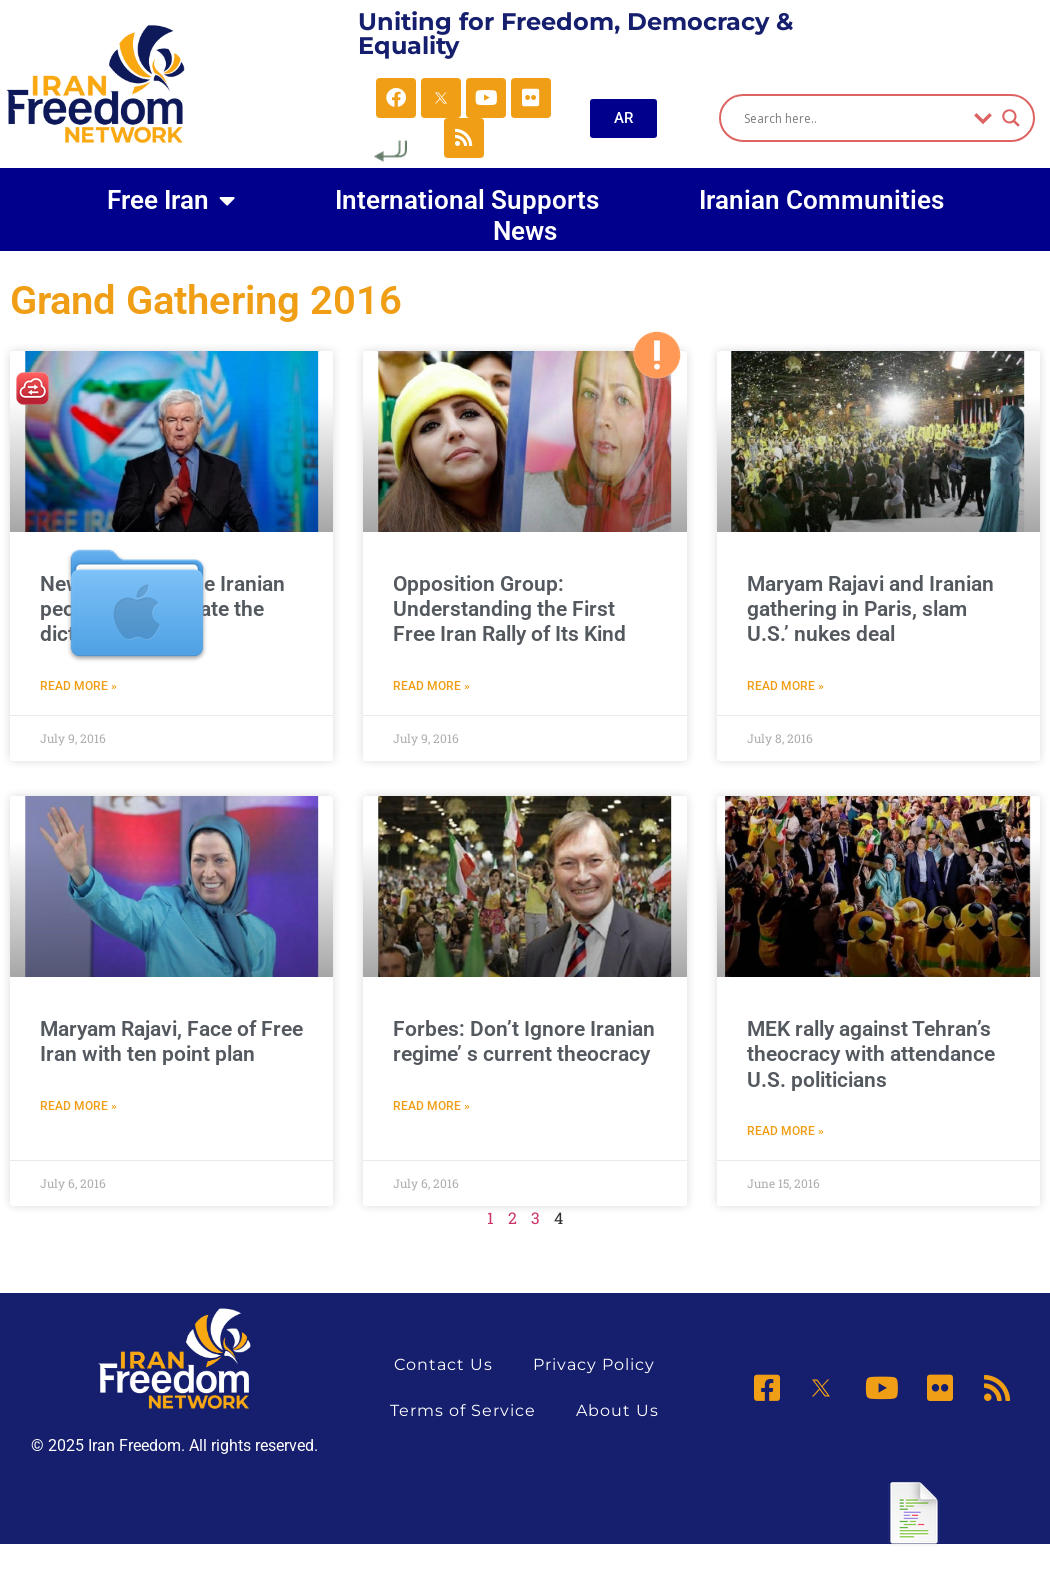 Image resolution: width=1050 pixels, height=1589 pixels. I want to click on a COBOL source code file, so click(914, 1514).